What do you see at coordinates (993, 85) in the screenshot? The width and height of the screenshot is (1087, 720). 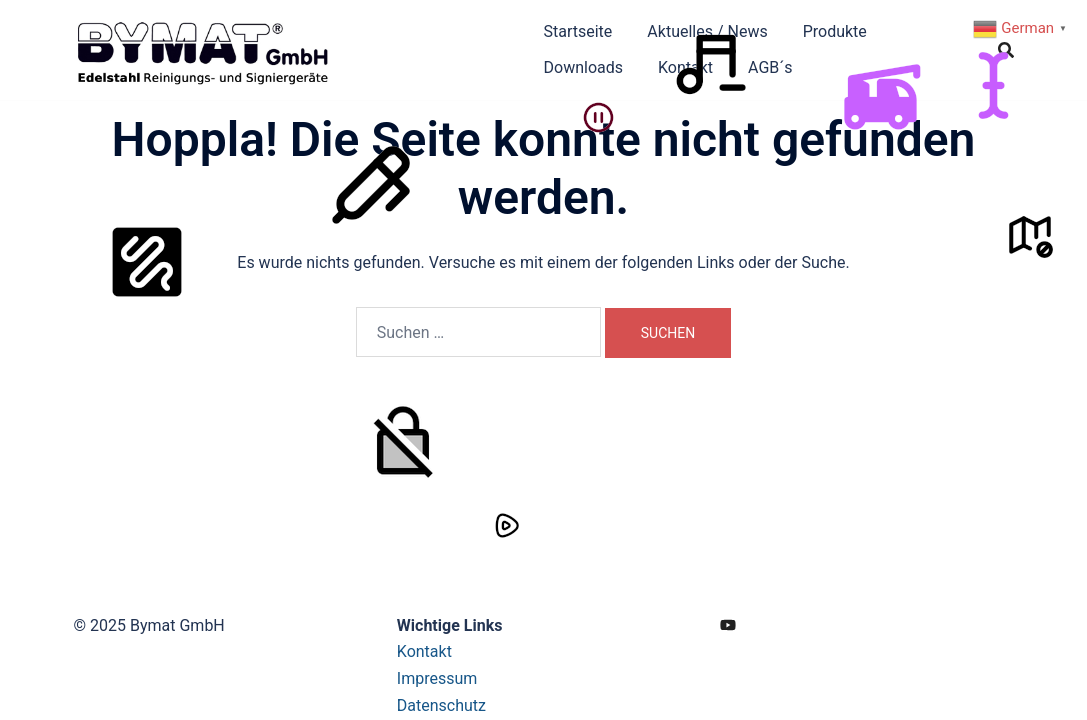 I see `text input field is active` at bounding box center [993, 85].